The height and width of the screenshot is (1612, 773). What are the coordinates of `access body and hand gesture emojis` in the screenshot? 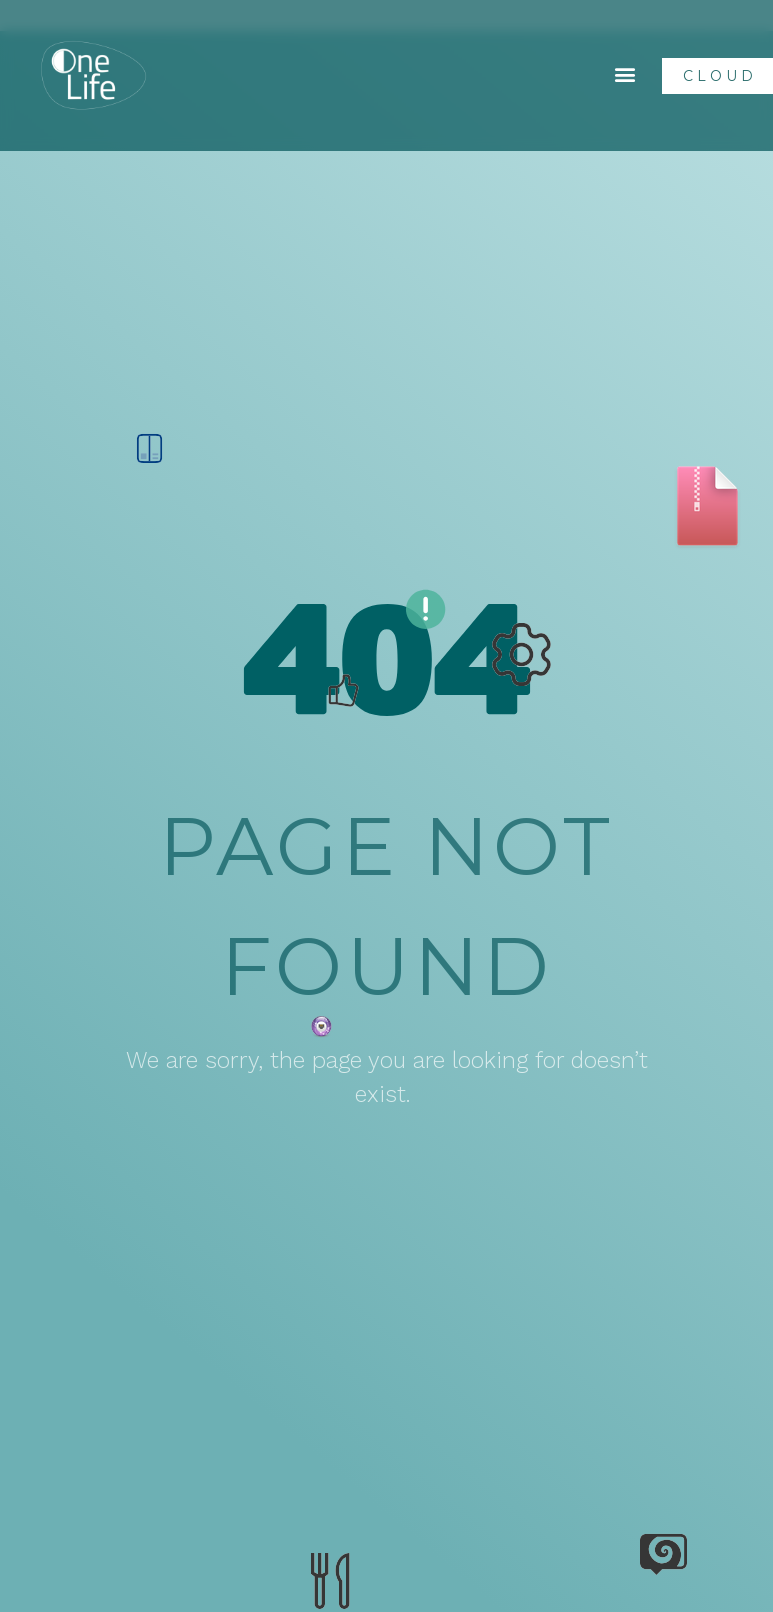 It's located at (342, 690).